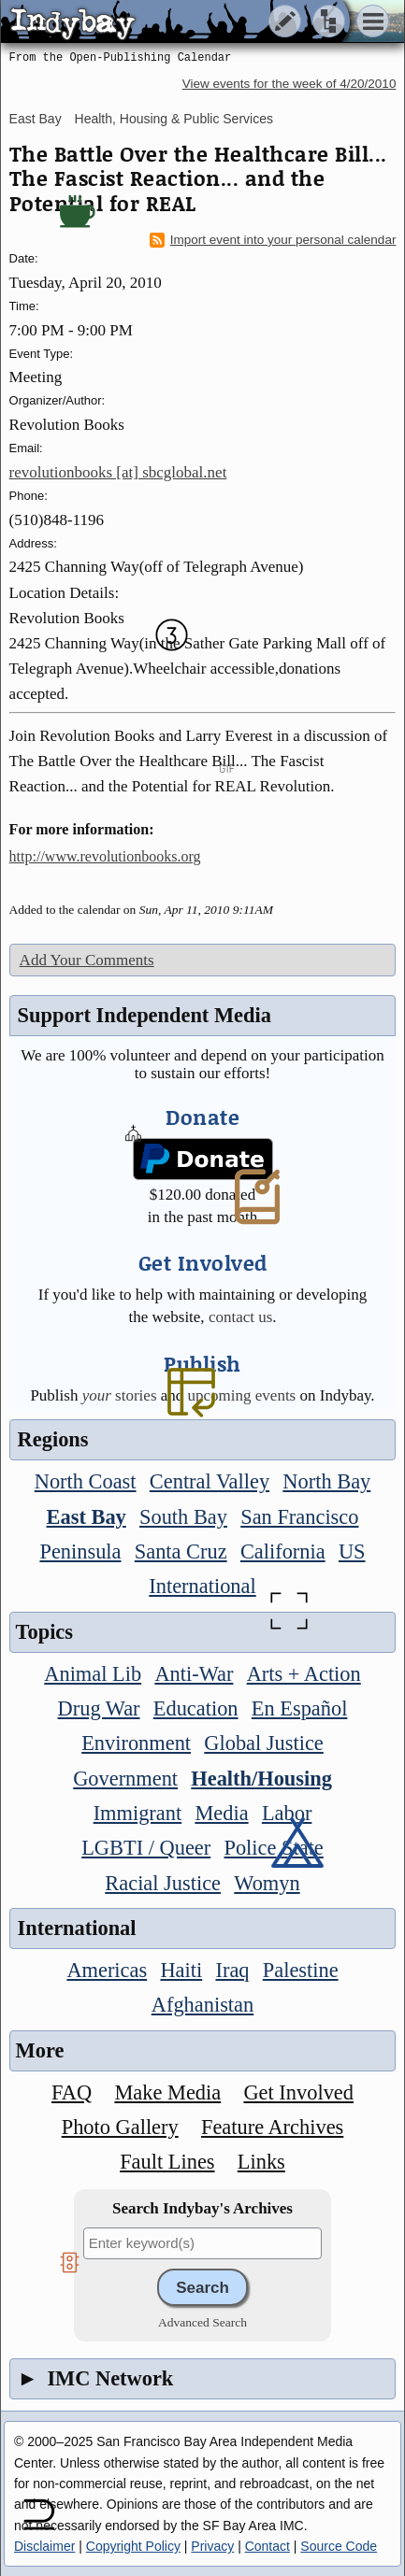 The width and height of the screenshot is (405, 2576). I want to click on view traffic conditions, so click(69, 2262).